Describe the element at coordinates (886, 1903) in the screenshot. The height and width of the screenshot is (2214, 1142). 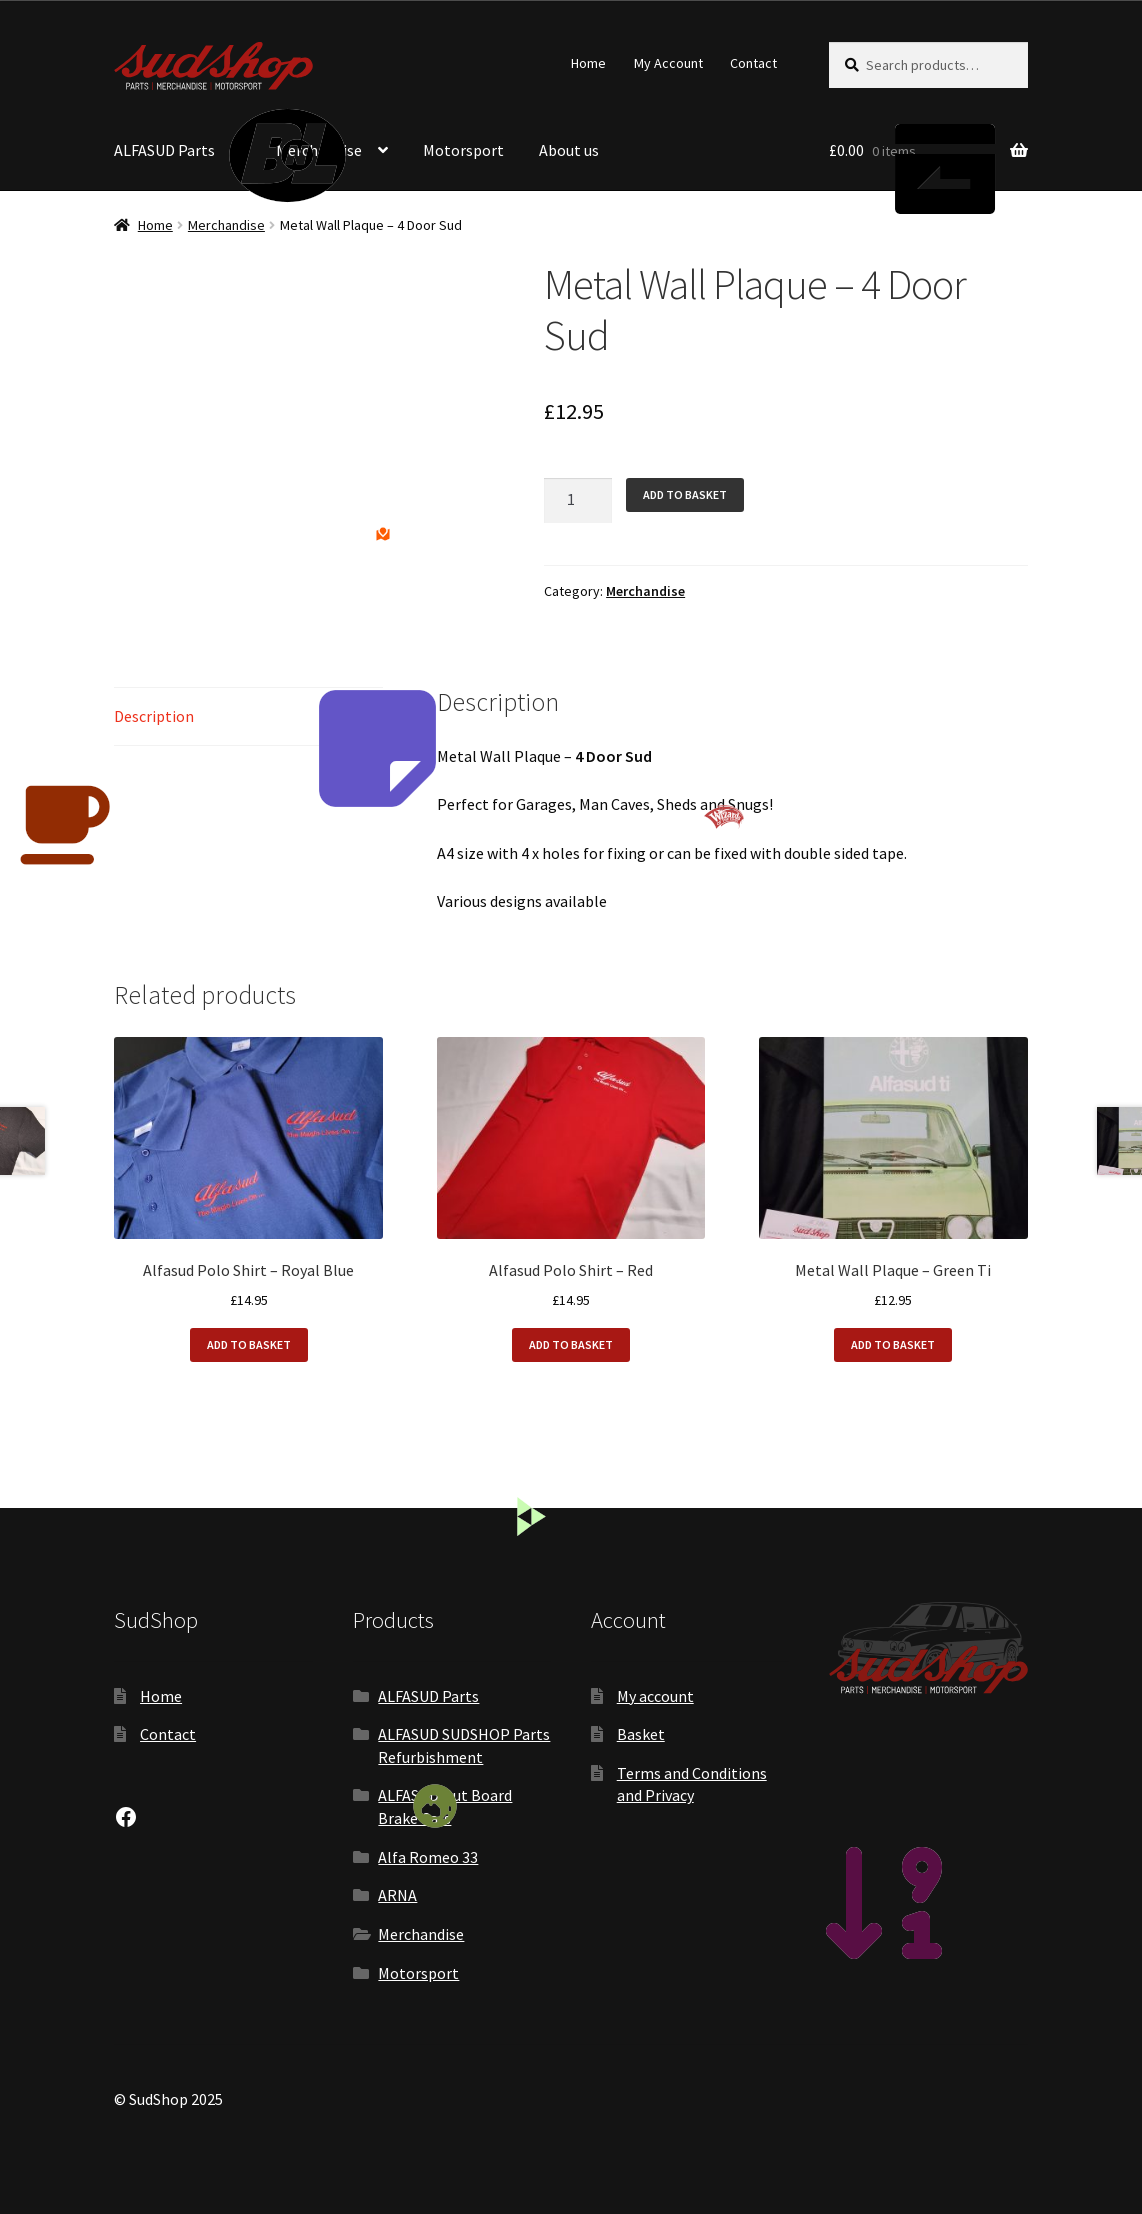
I see `sort numbers in descending order` at that location.